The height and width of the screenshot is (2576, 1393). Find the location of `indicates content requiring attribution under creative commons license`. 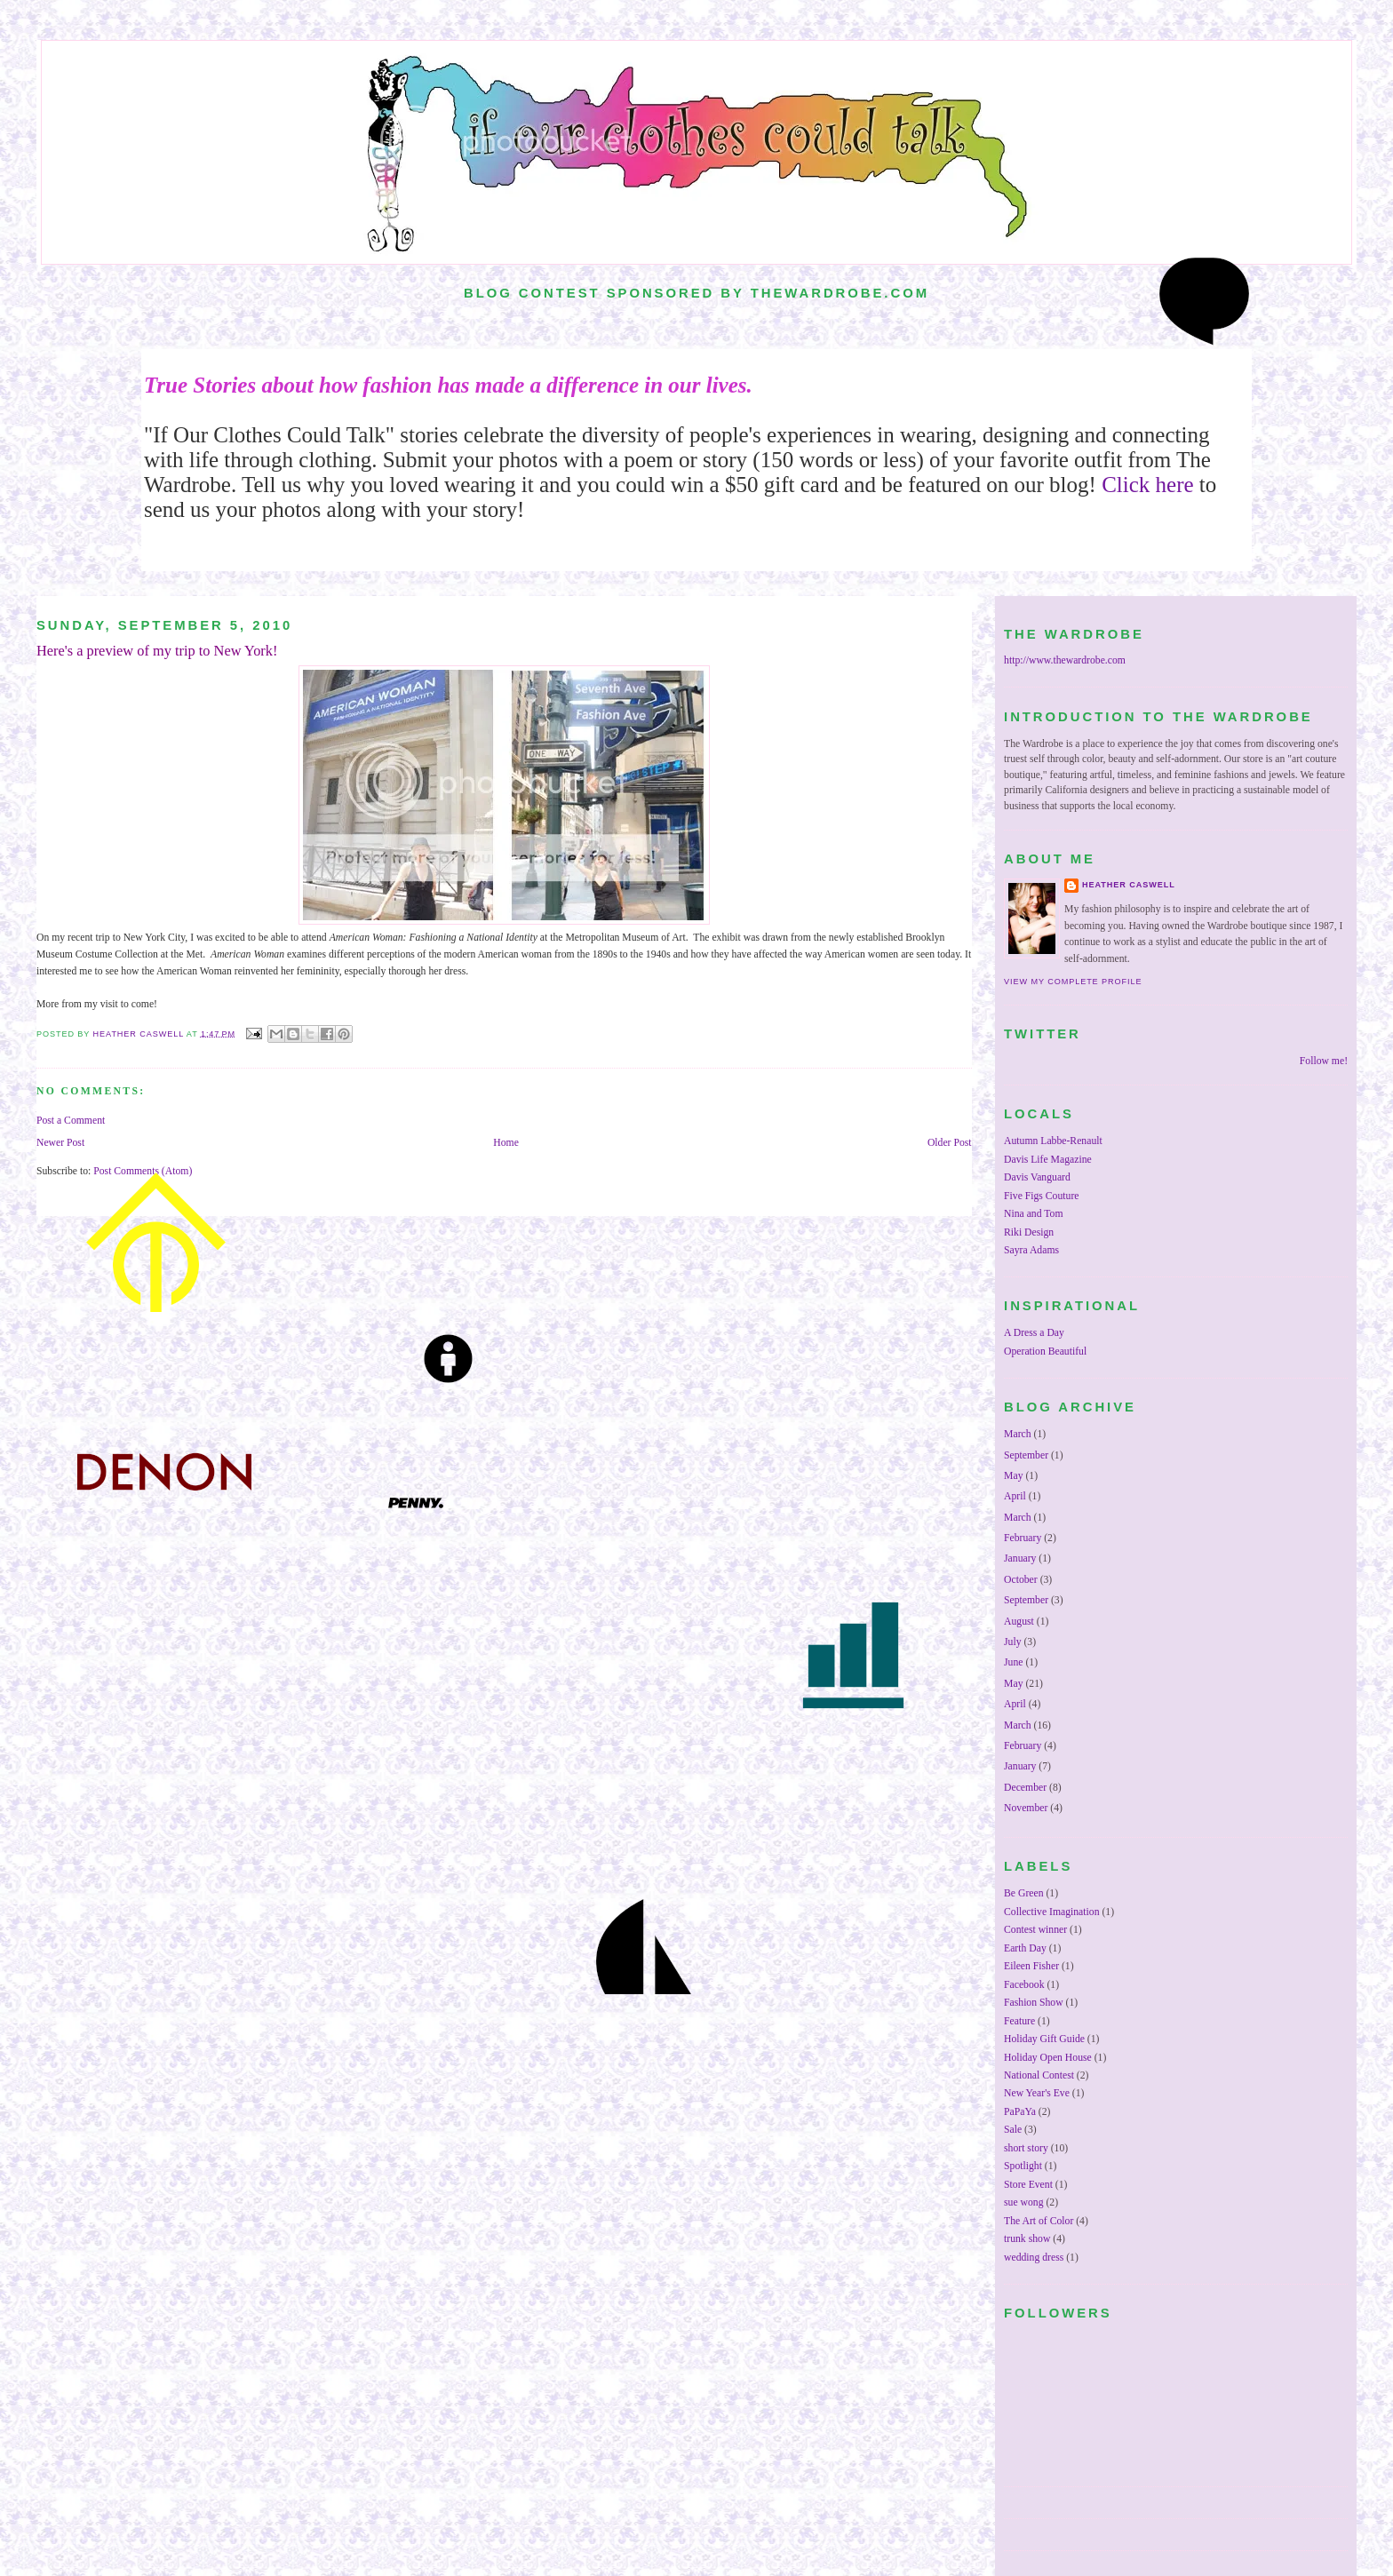

indicates content requiring attribution under creative commons license is located at coordinates (448, 1358).